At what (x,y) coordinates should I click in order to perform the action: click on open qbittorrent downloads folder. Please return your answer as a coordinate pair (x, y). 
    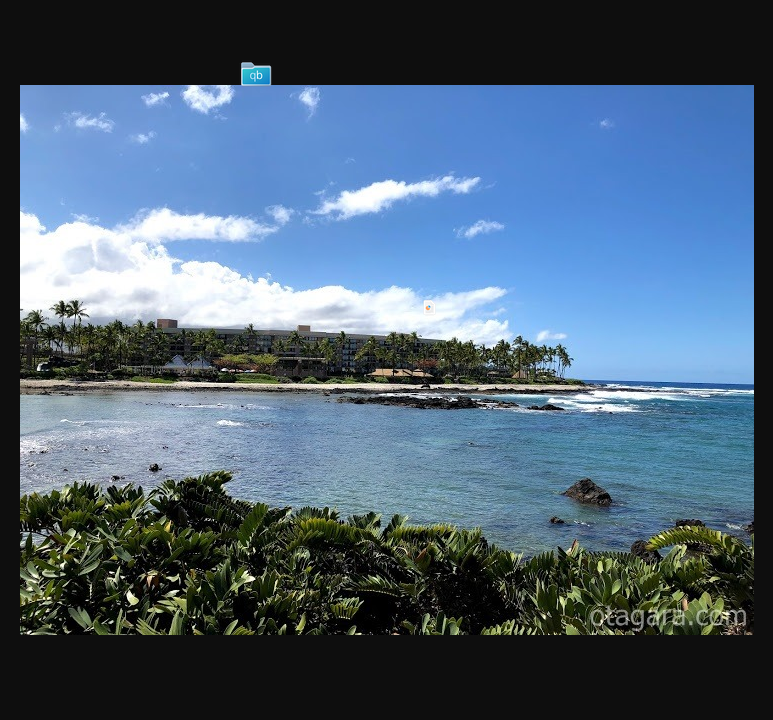
    Looking at the image, I should click on (256, 75).